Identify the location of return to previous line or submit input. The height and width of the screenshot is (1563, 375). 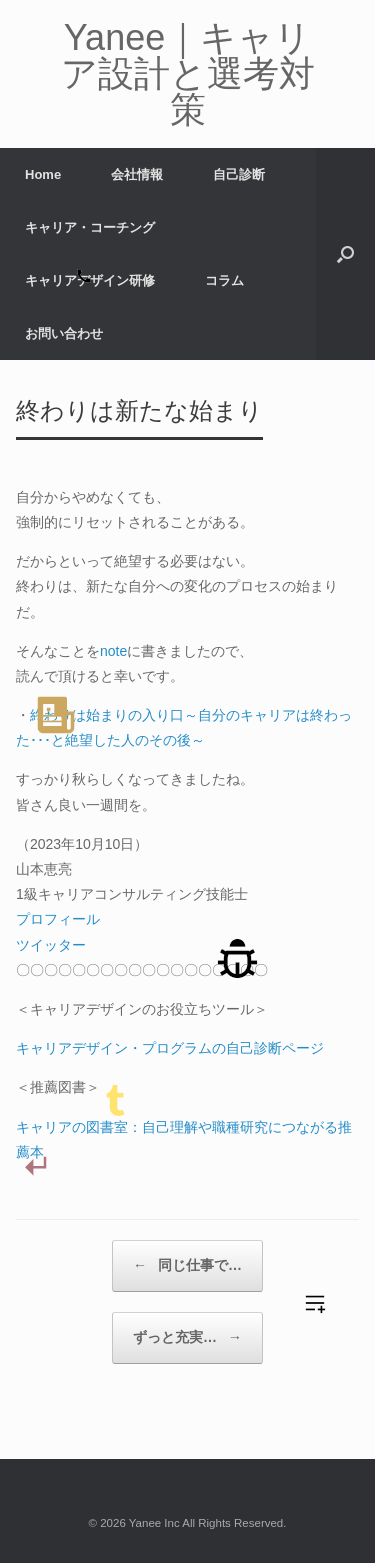
(37, 1166).